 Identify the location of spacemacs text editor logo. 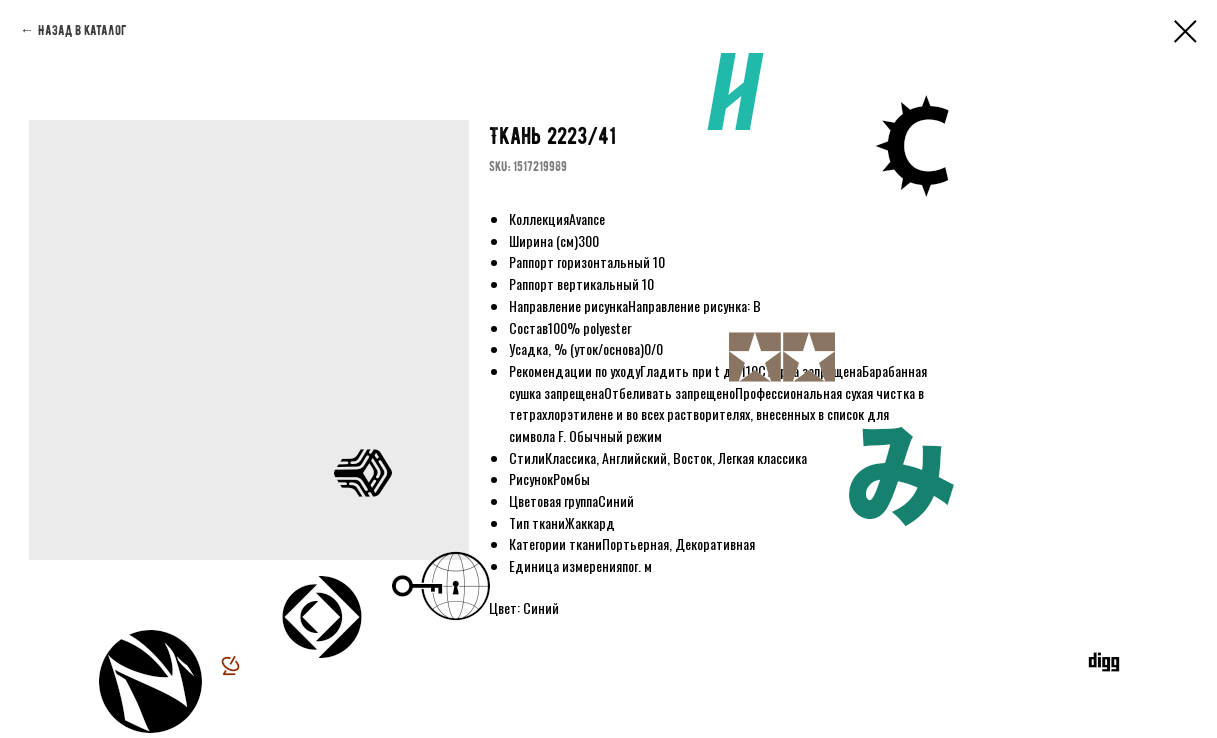
(150, 681).